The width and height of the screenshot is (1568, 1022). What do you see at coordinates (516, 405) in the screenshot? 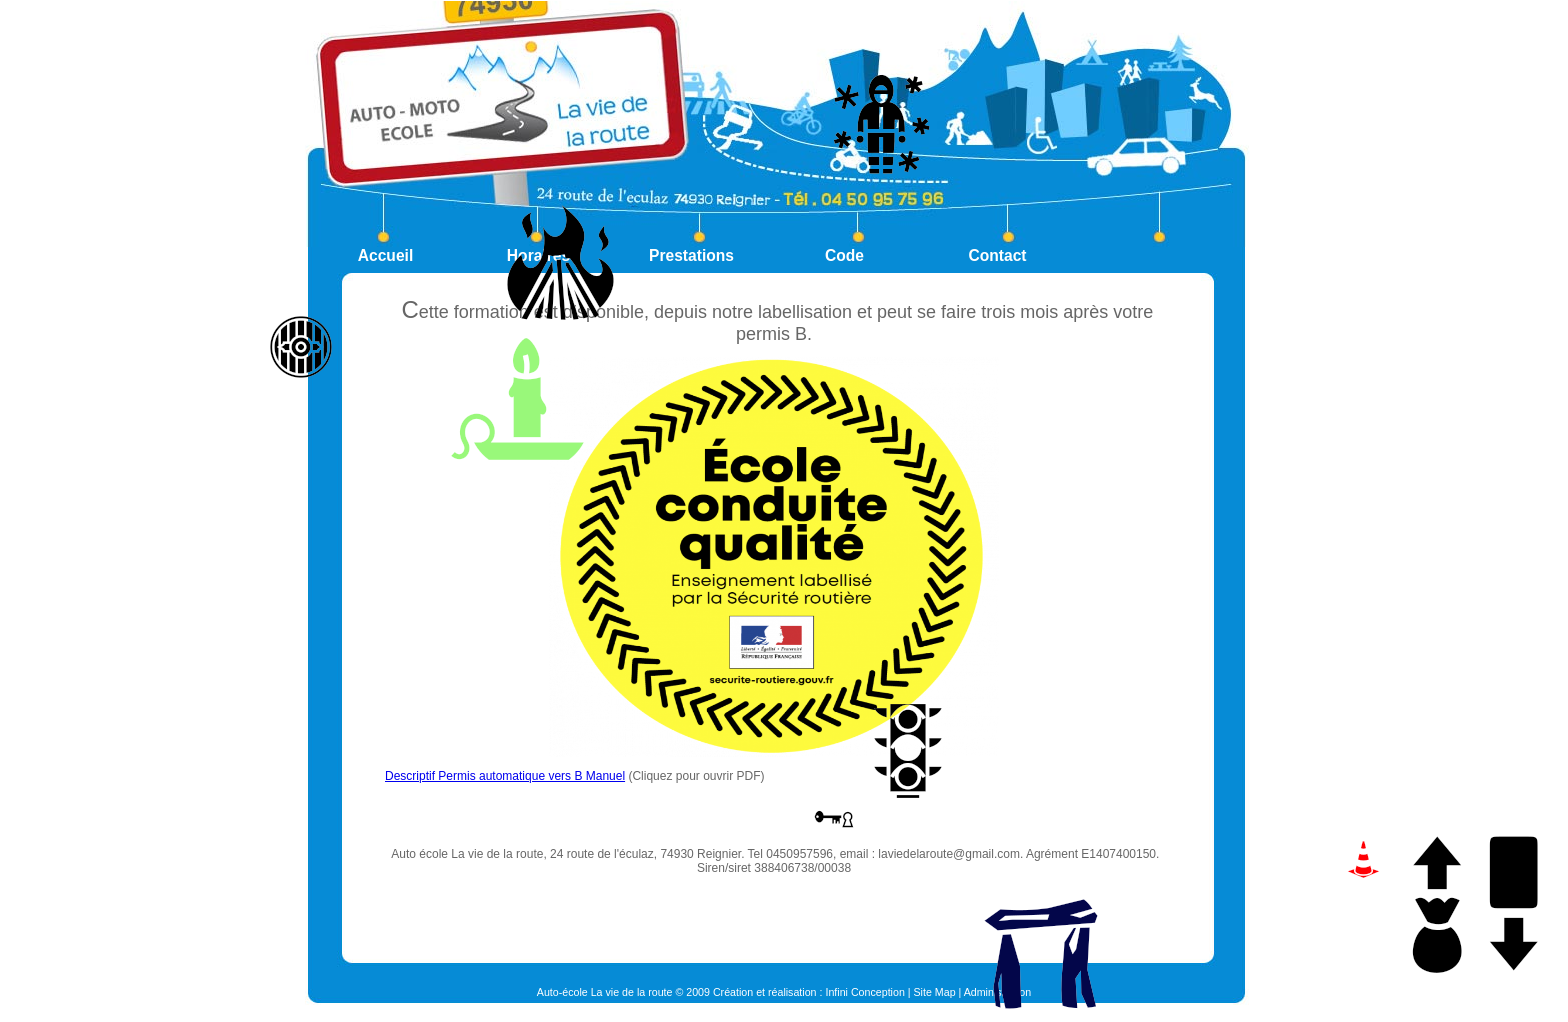
I see `decorative candle or lighting element in a game interface` at bounding box center [516, 405].